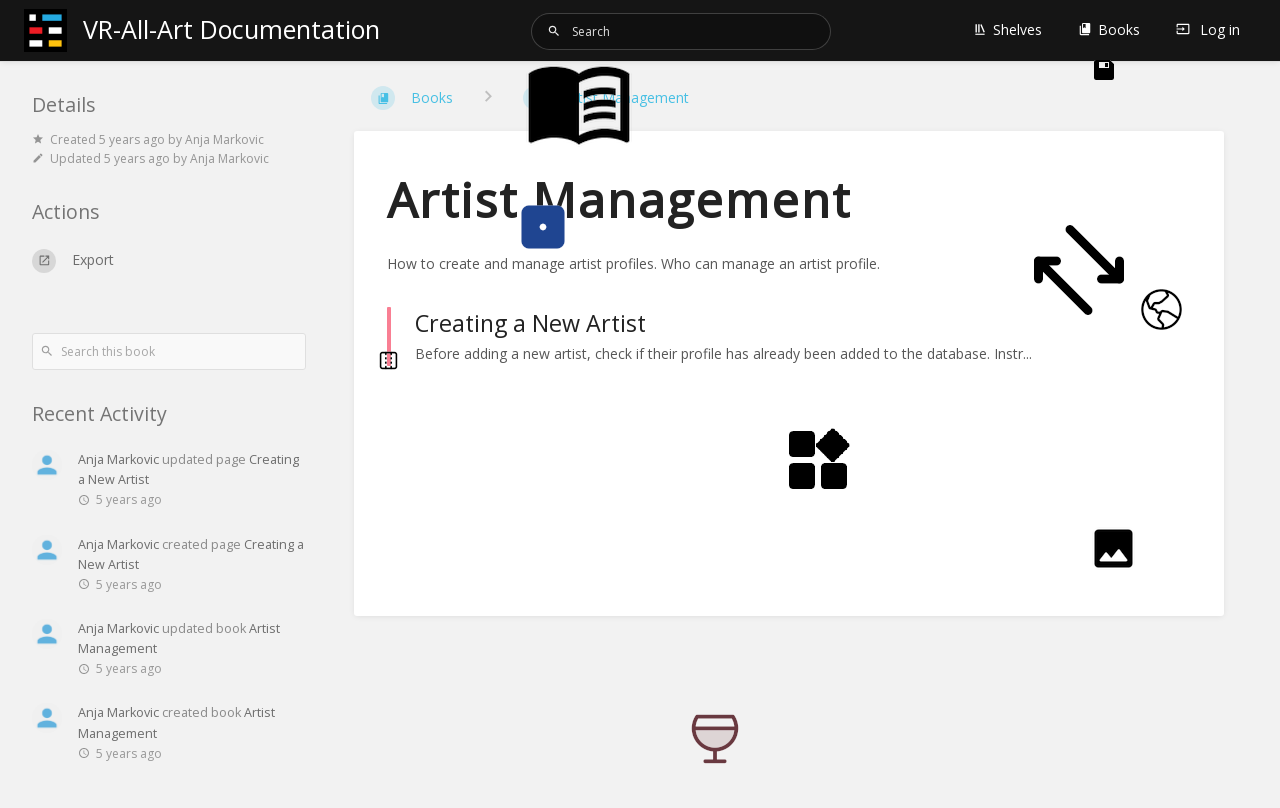 Image resolution: width=1280 pixels, height=808 pixels. Describe the element at coordinates (1161, 309) in the screenshot. I see `switch to western hemisphere region` at that location.